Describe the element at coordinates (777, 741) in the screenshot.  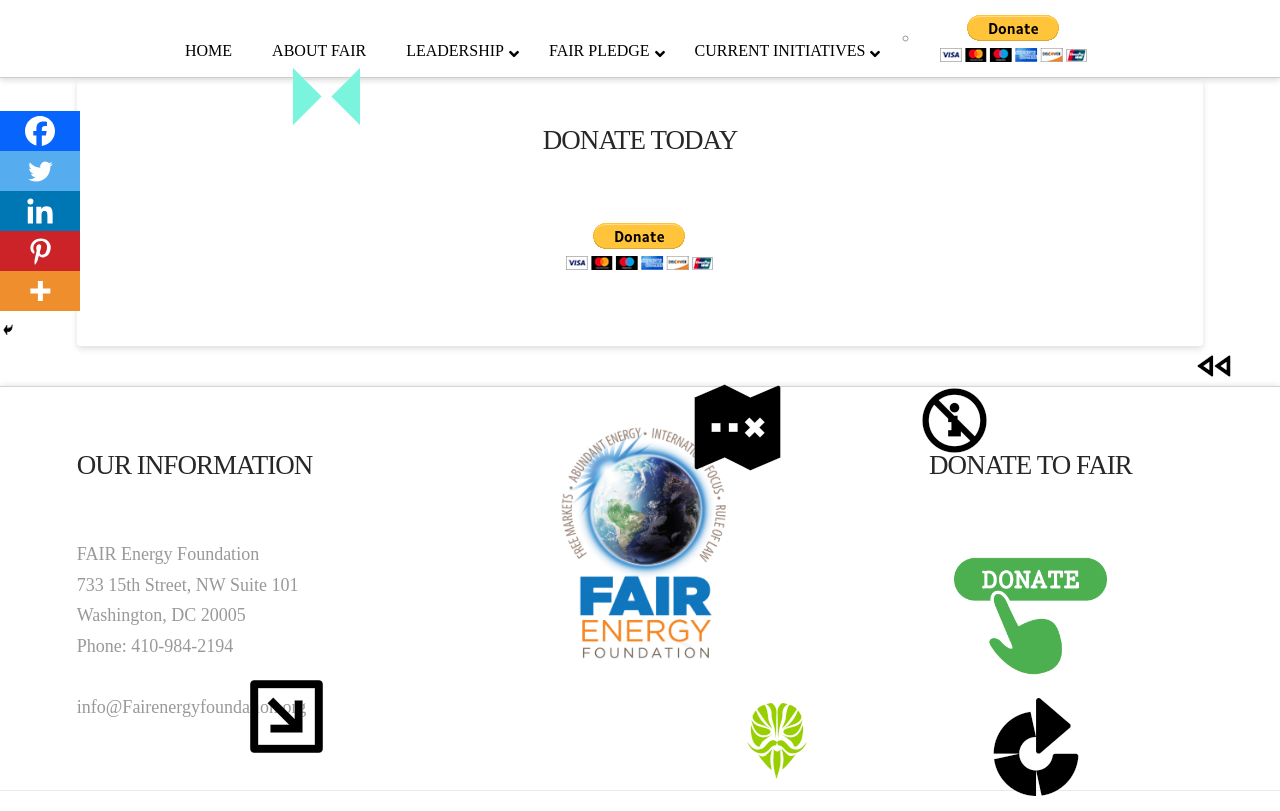
I see `open magisk root management app` at that location.